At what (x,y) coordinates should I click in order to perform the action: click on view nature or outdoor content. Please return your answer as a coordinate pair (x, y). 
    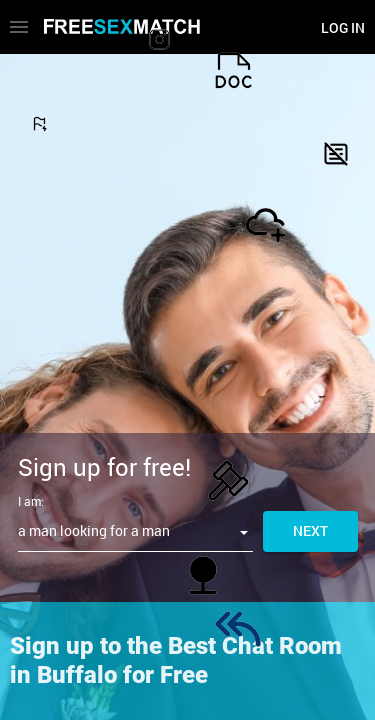
    Looking at the image, I should click on (203, 575).